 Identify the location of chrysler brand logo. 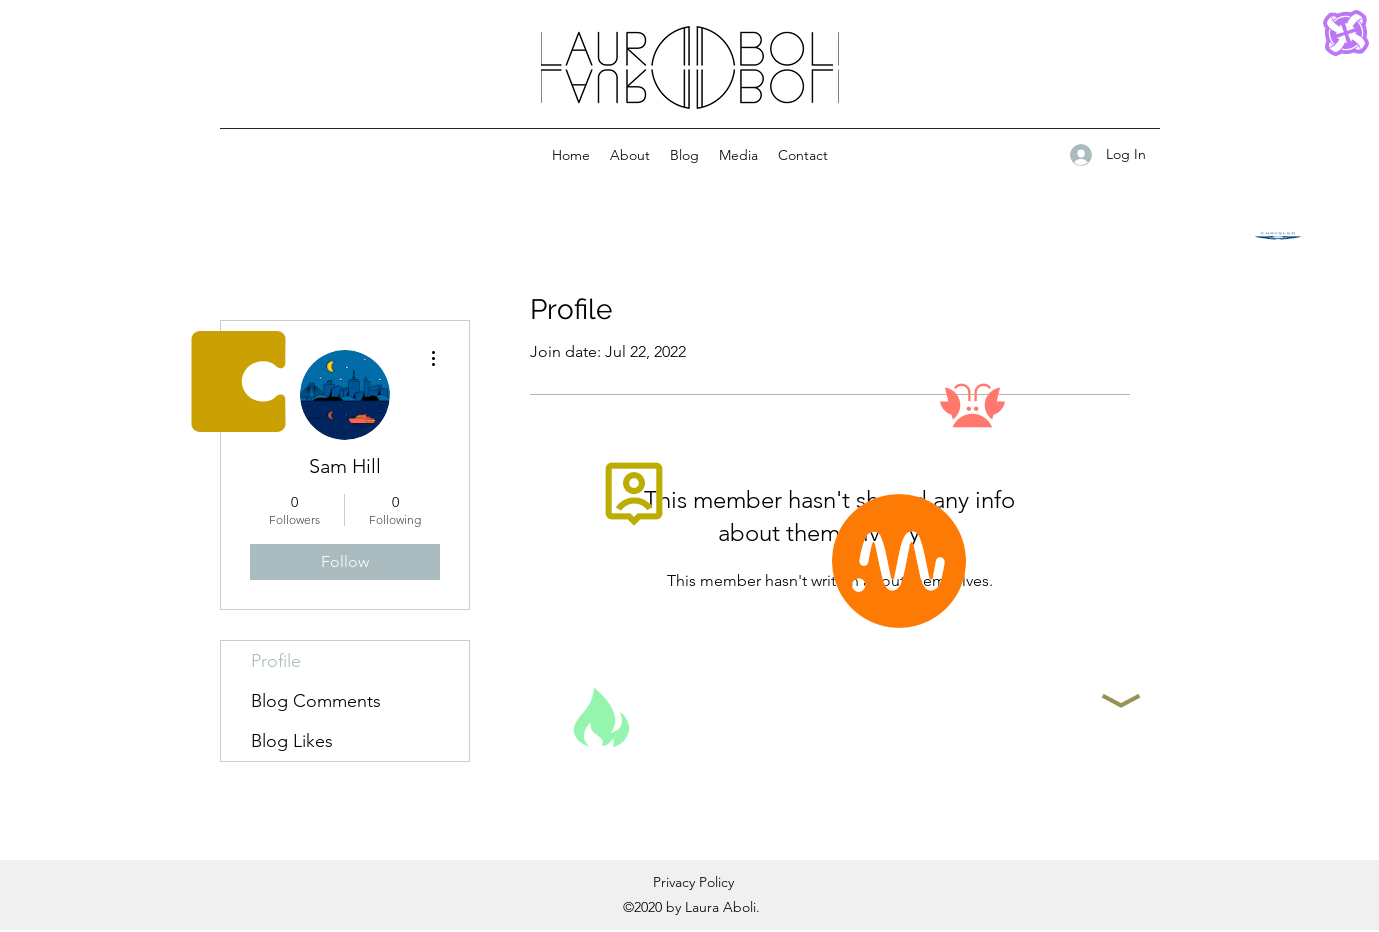
(1278, 236).